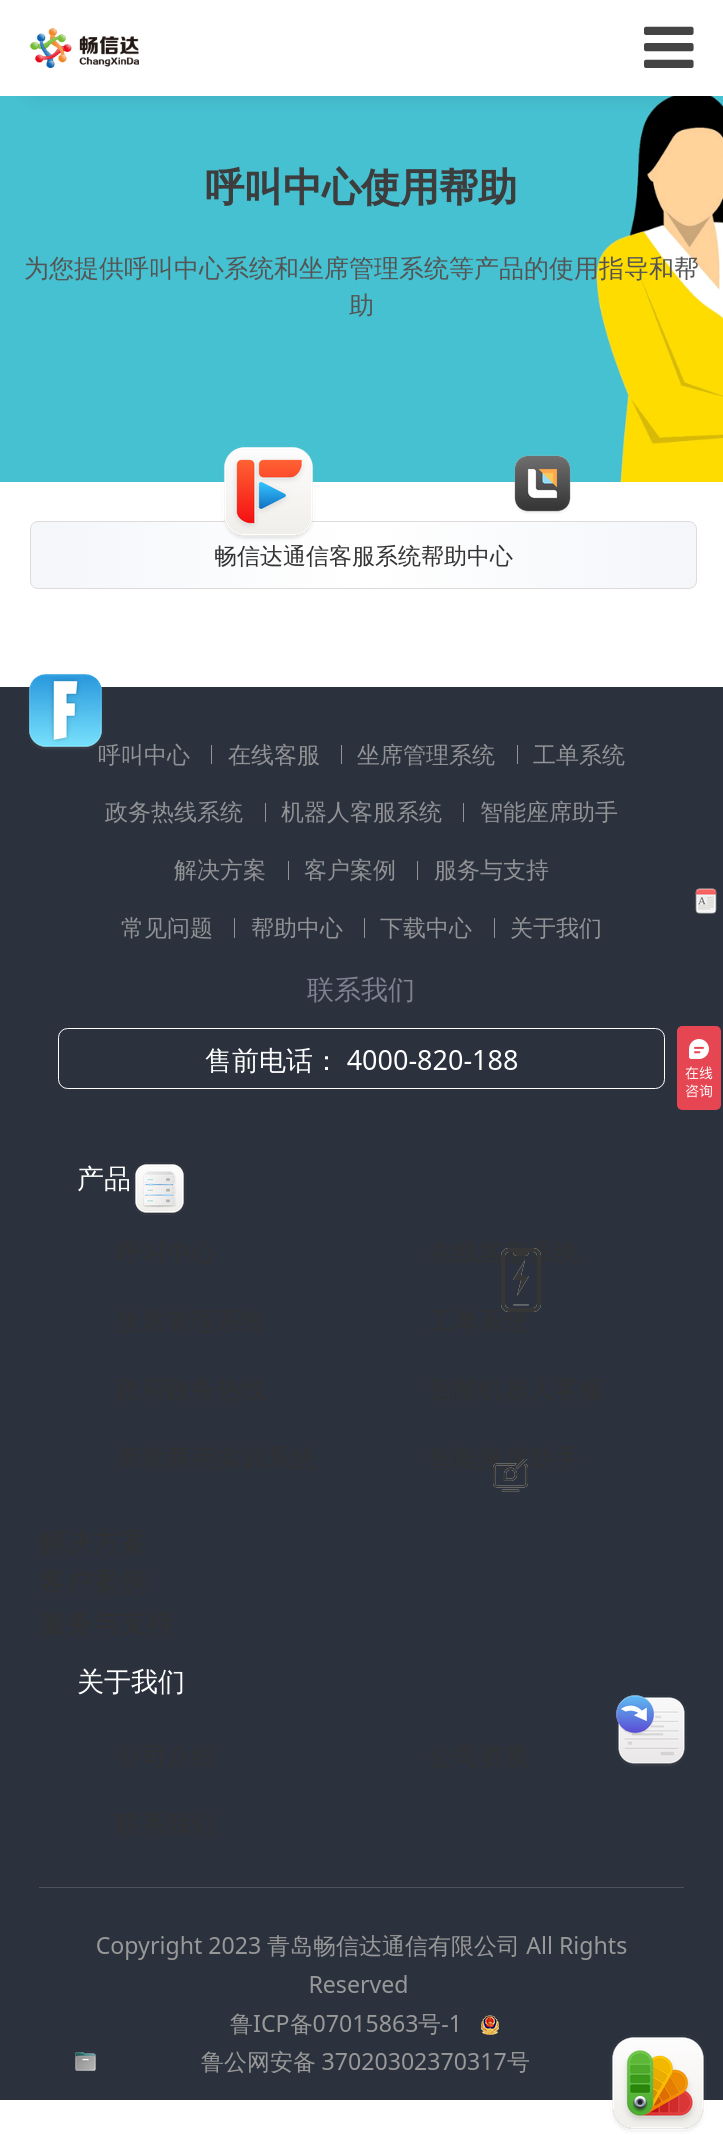 The image size is (723, 2135). What do you see at coordinates (65, 710) in the screenshot?
I see `launch Fortnite game` at bounding box center [65, 710].